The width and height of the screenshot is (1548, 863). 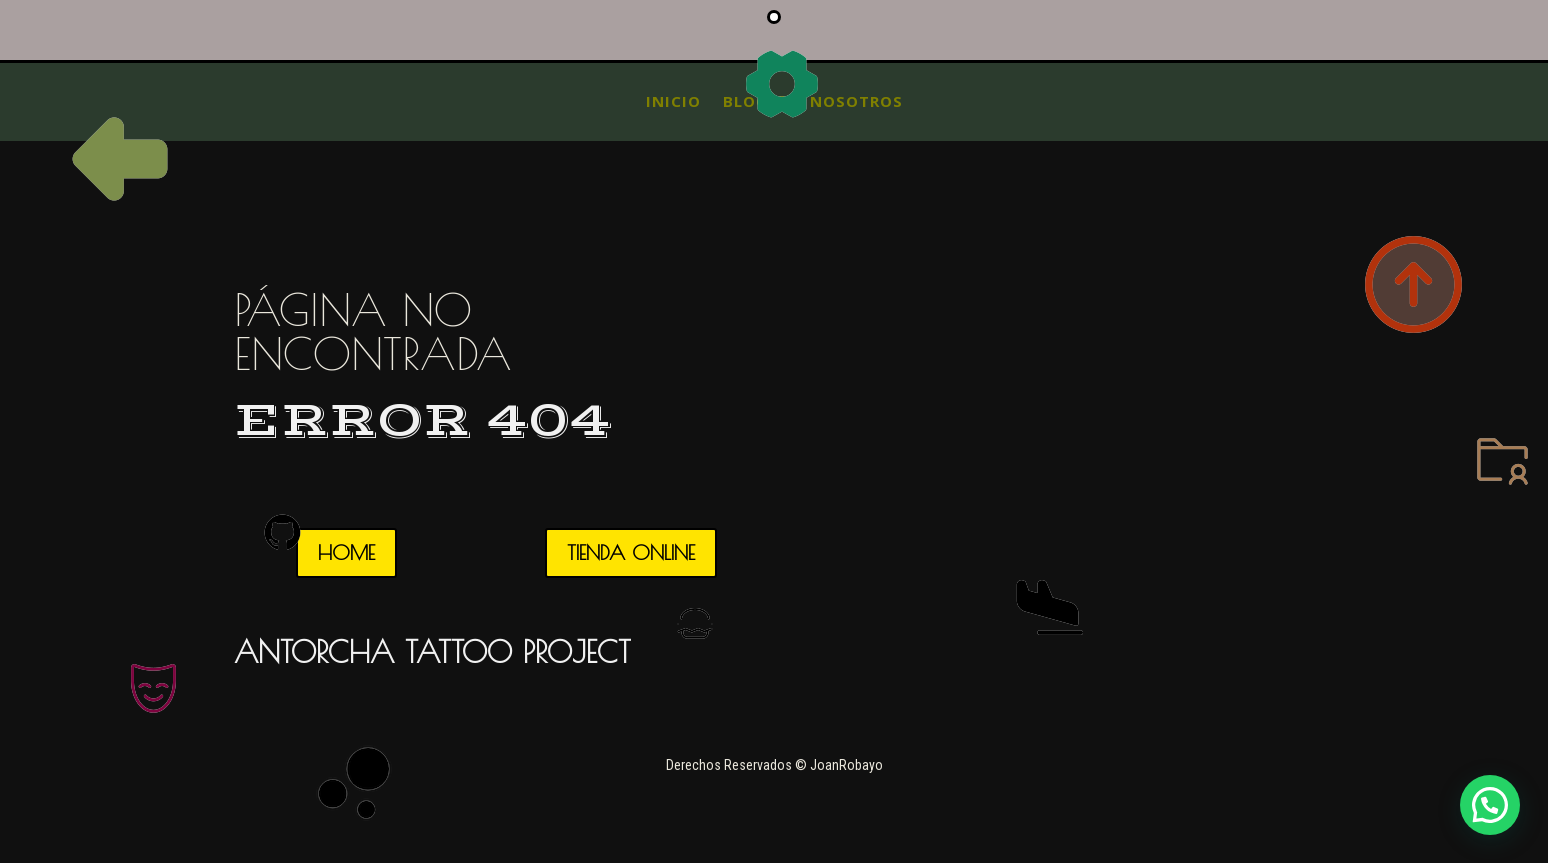 I want to click on open navigation menu, so click(x=695, y=624).